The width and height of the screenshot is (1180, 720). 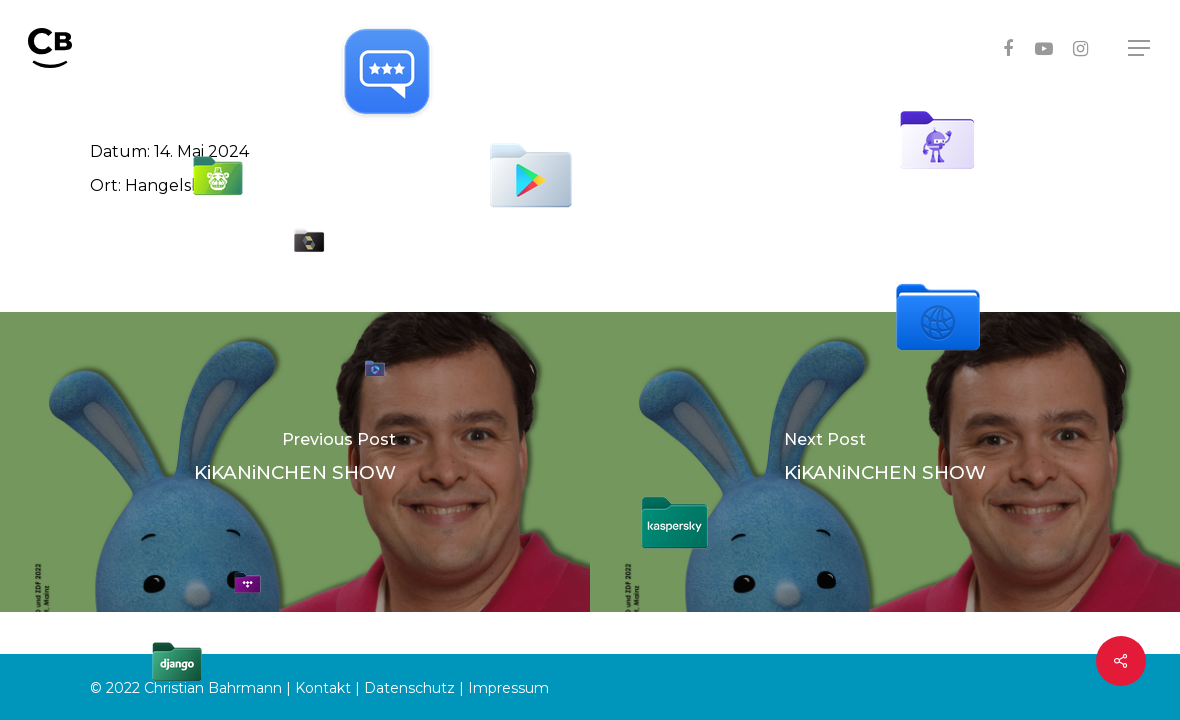 What do you see at coordinates (674, 524) in the screenshot?
I see `folder containing kaspersky antivirus files` at bounding box center [674, 524].